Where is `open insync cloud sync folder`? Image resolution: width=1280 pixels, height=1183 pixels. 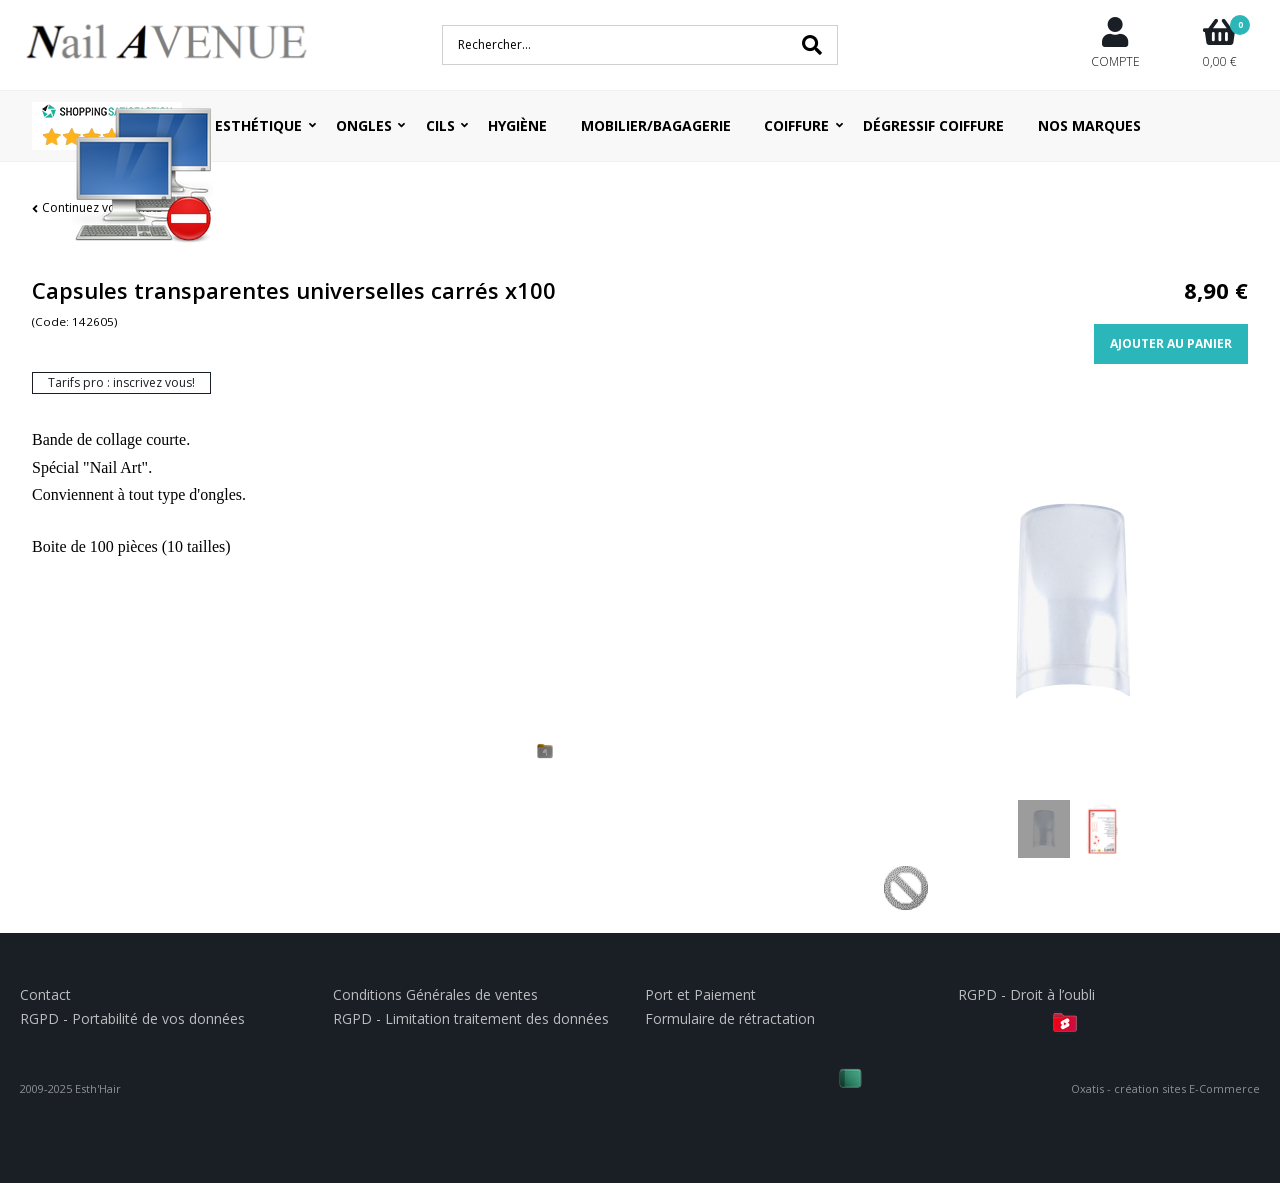 open insync cloud sync folder is located at coordinates (545, 751).